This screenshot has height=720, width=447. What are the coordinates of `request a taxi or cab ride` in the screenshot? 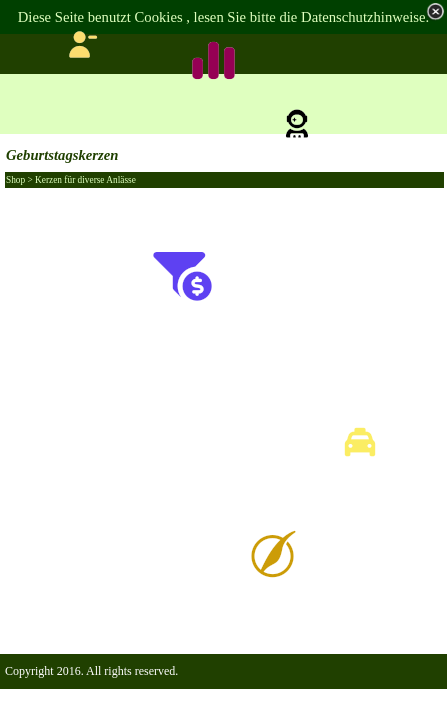 It's located at (360, 443).